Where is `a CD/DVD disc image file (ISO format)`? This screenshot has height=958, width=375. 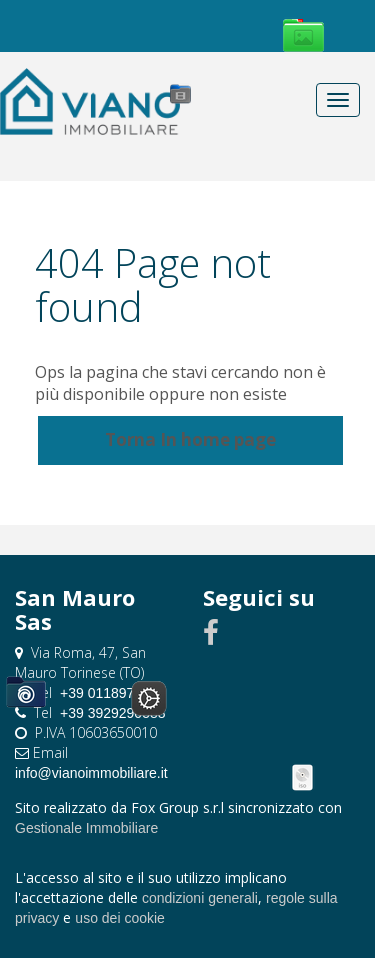
a CD/DVD disc image file (ISO format) is located at coordinates (302, 777).